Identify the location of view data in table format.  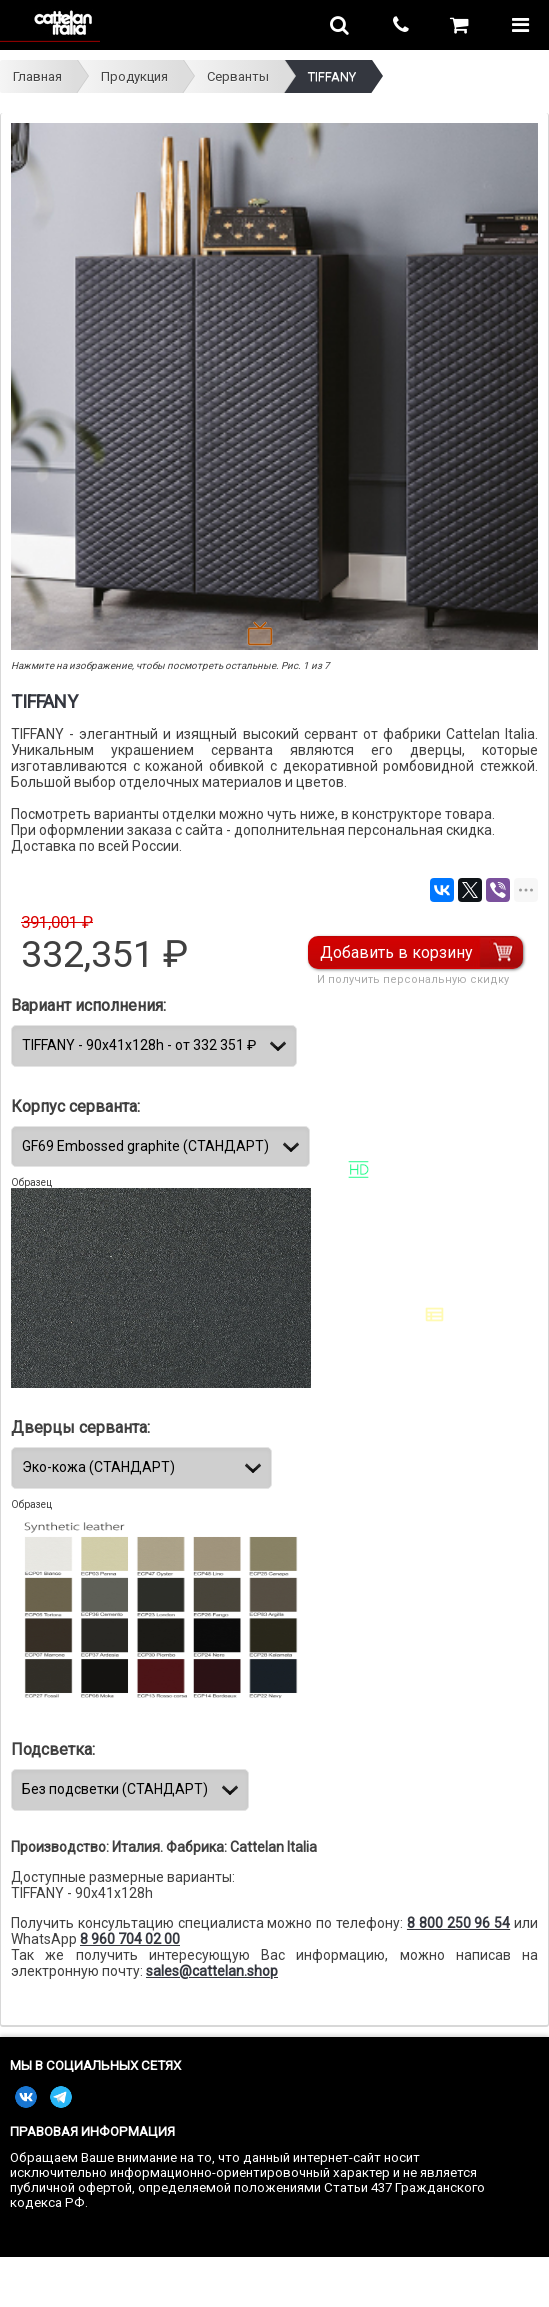
(434, 1314).